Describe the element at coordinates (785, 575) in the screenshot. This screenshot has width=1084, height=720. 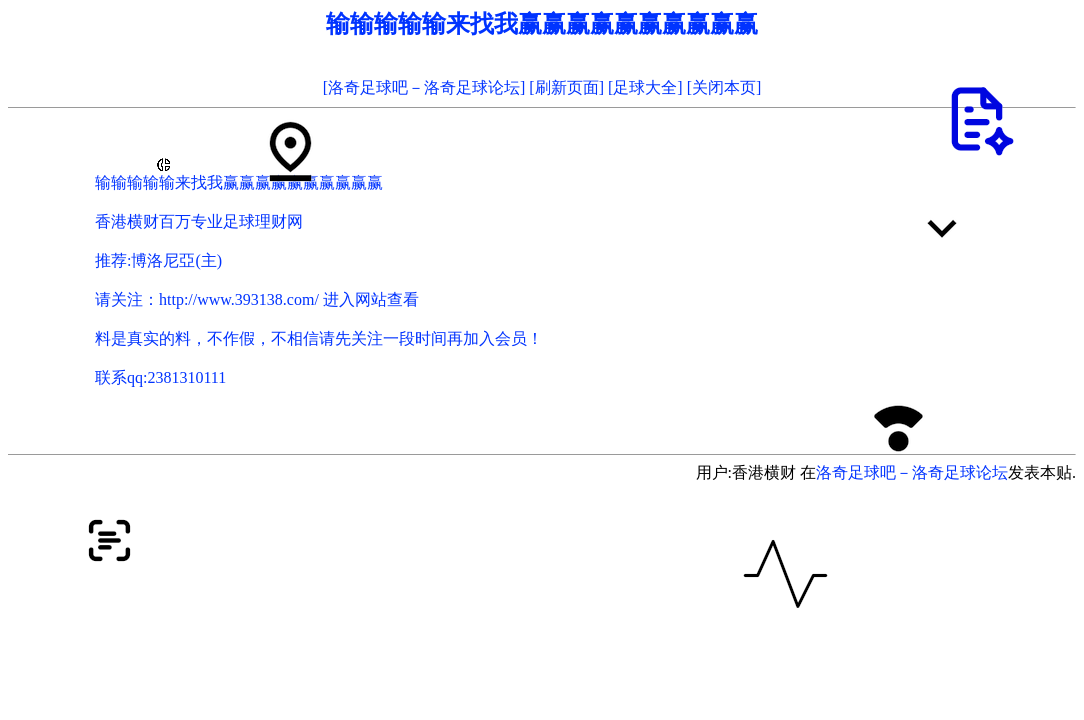
I see `view health or heart rate monitoring` at that location.